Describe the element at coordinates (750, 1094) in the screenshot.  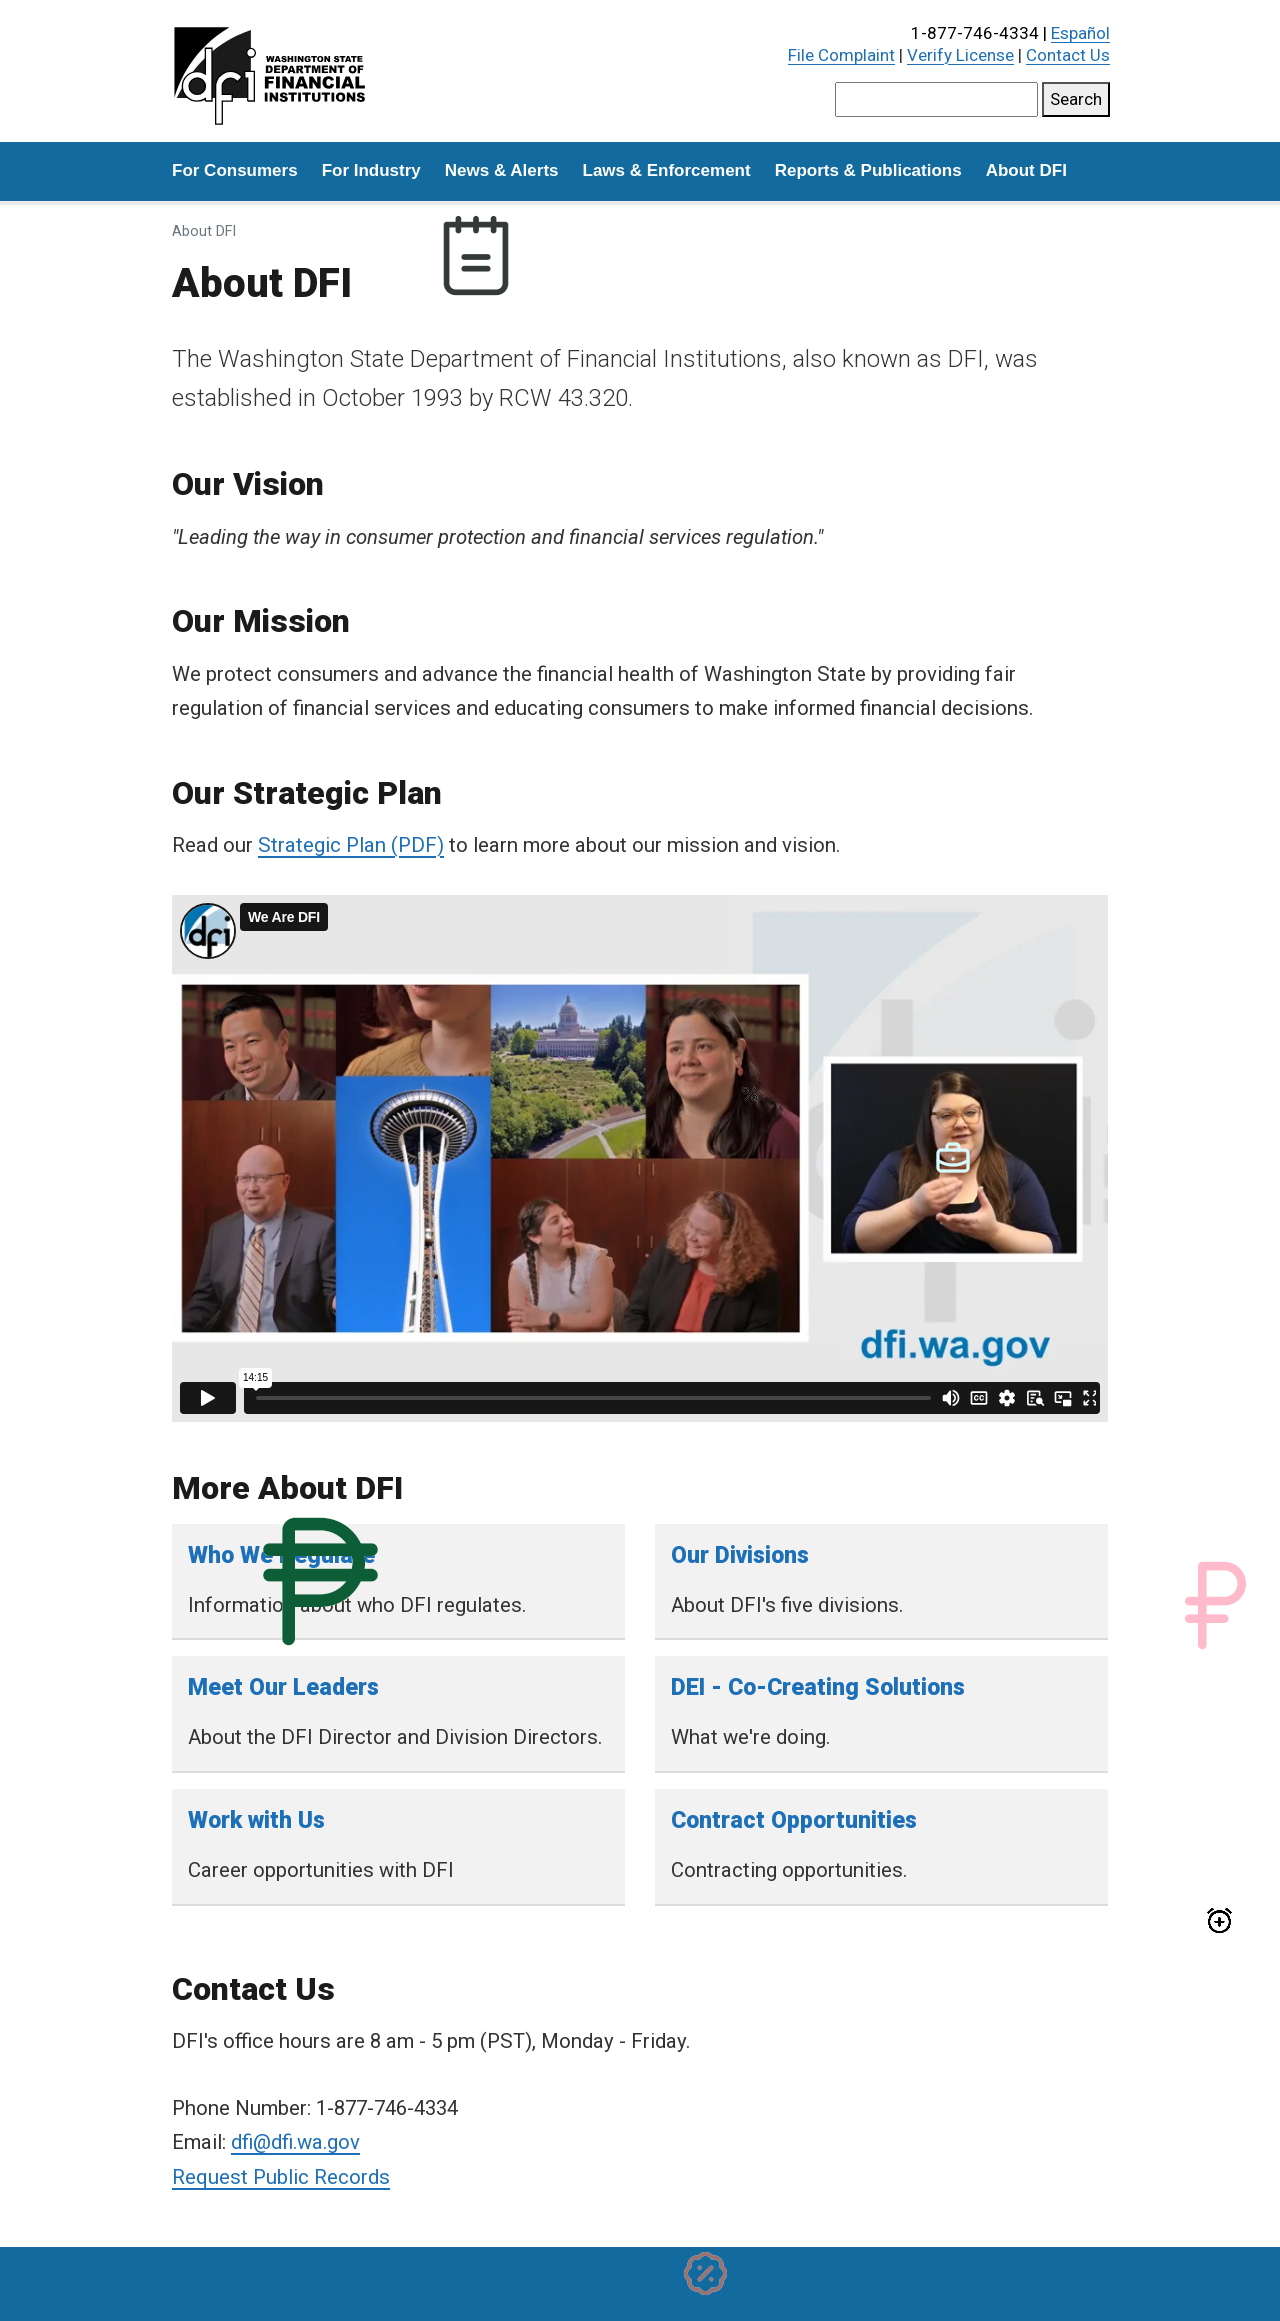
I see `view or apply a percentage value` at that location.